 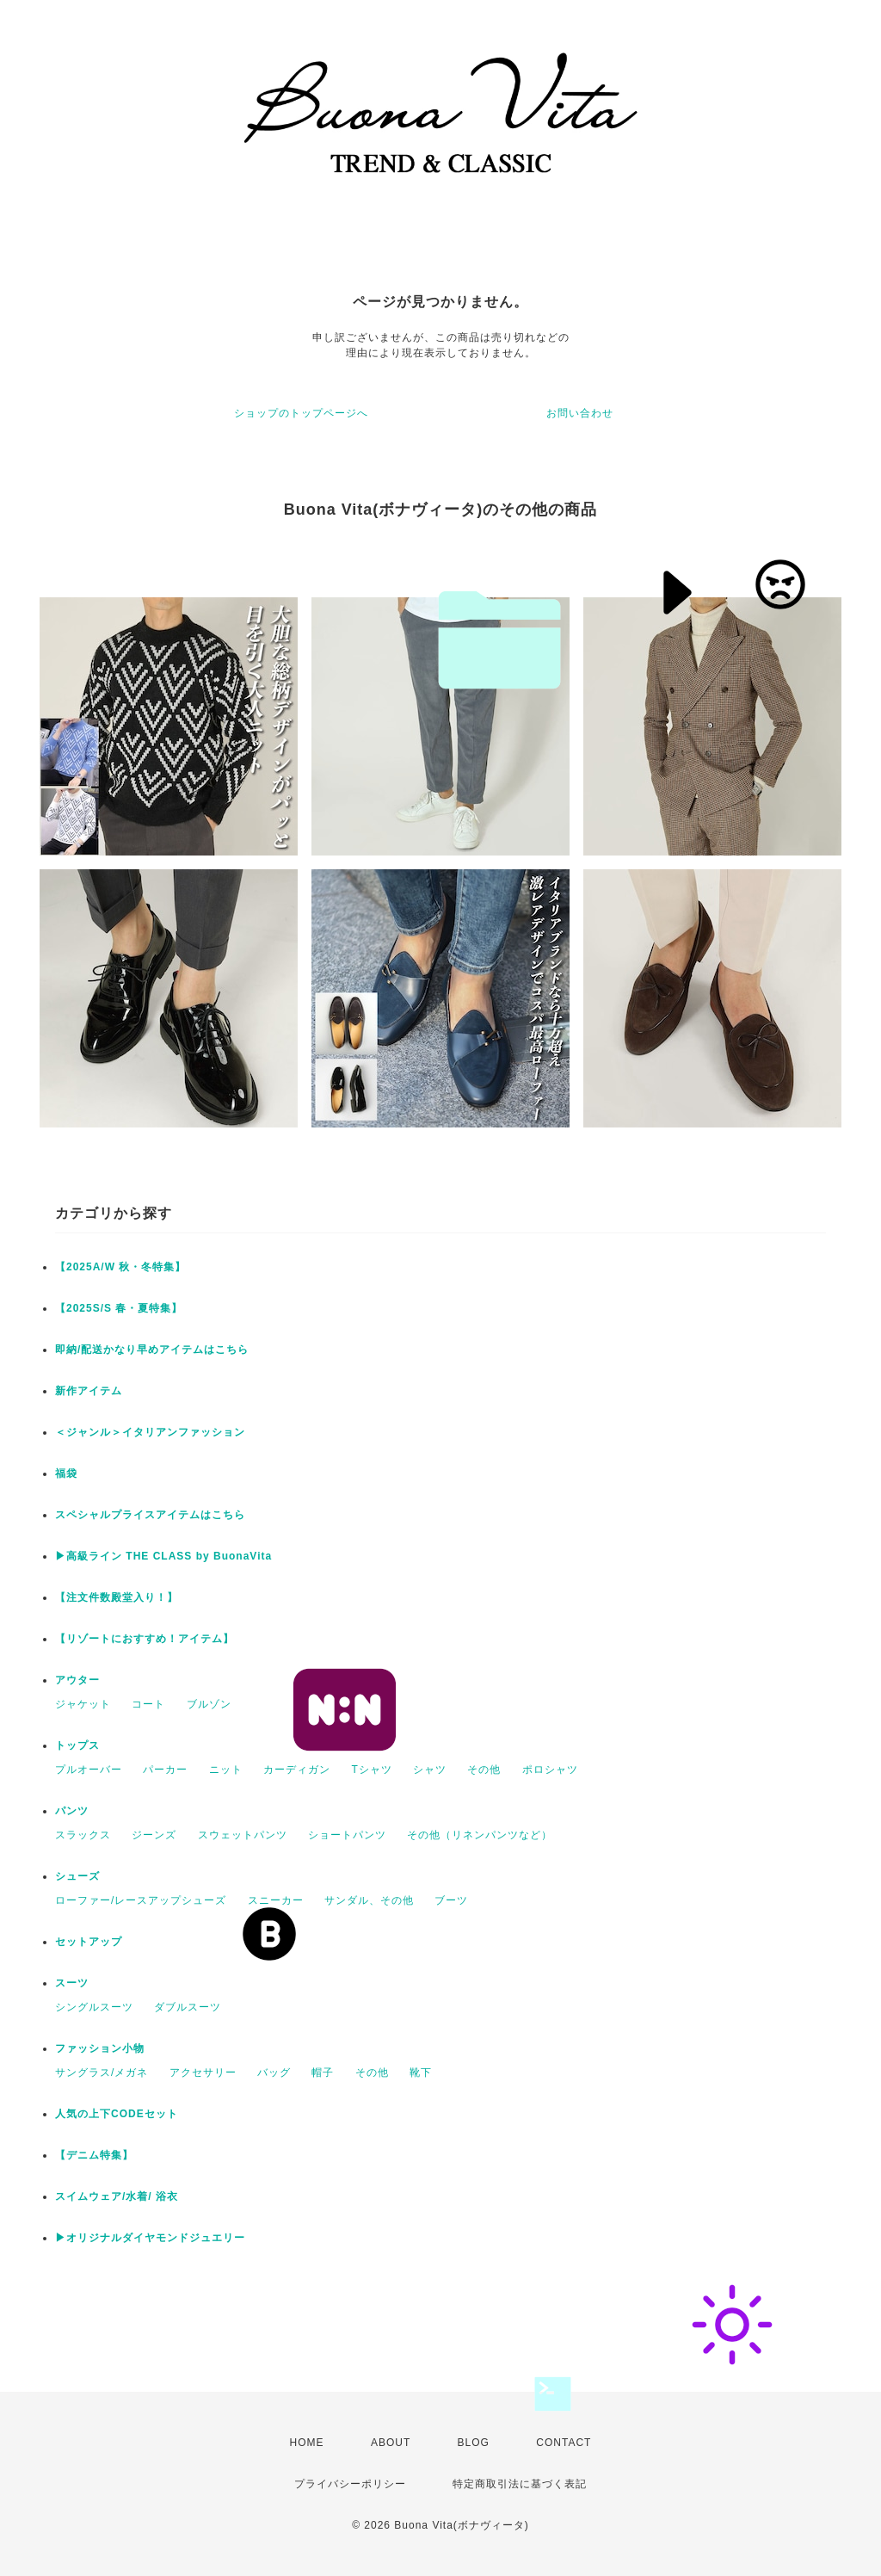 What do you see at coordinates (344, 1709) in the screenshot?
I see `indicates a many-to-many database relationship` at bounding box center [344, 1709].